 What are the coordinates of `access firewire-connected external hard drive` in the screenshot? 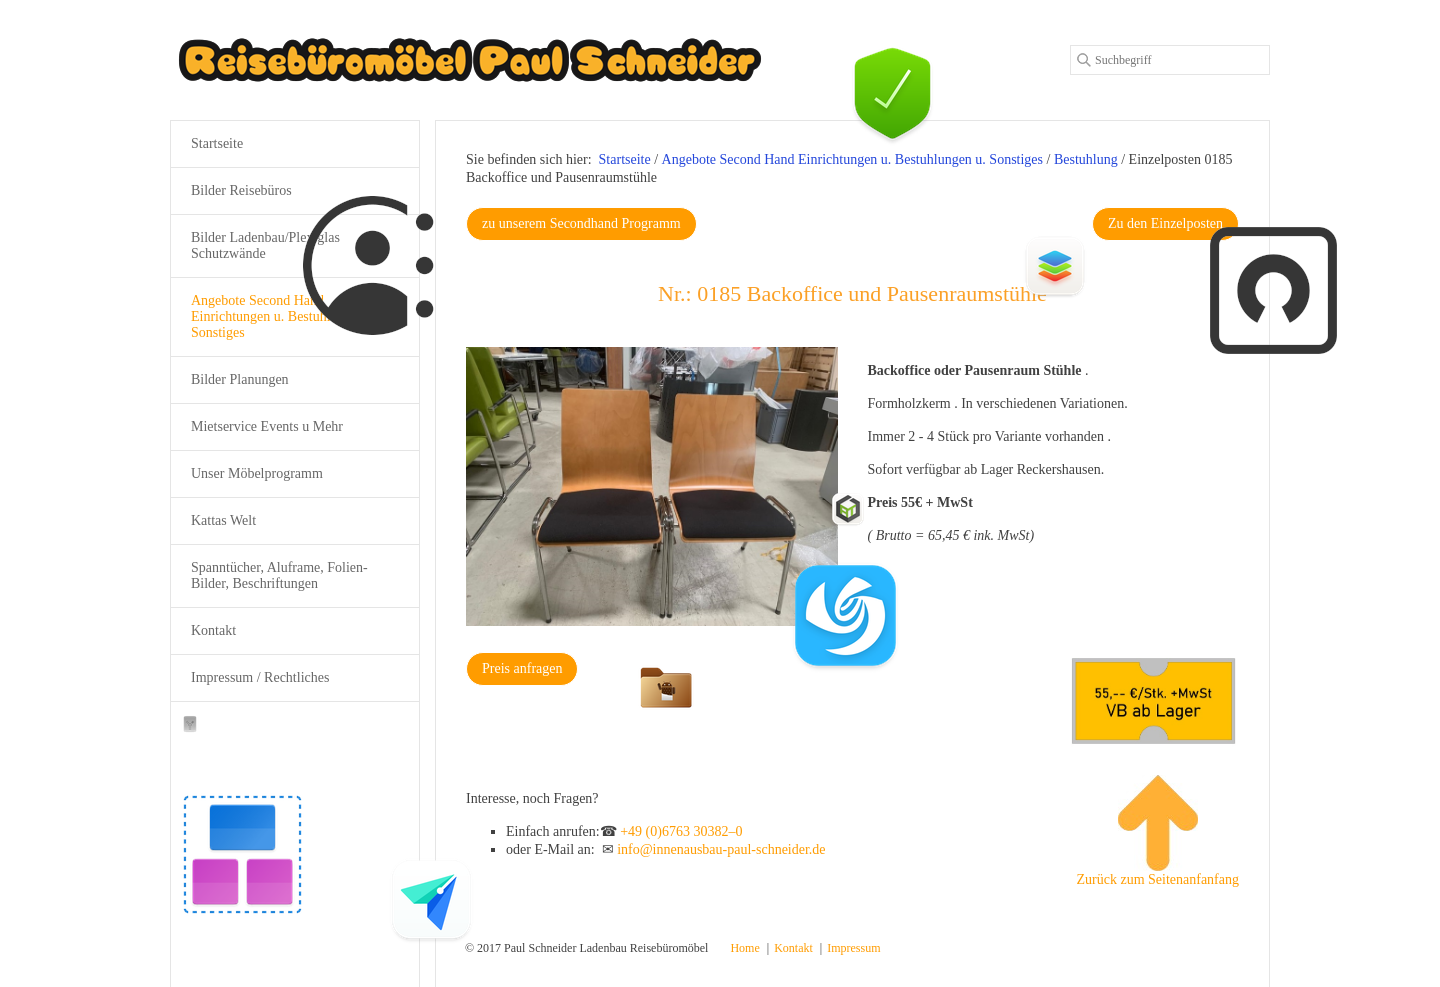 It's located at (190, 724).